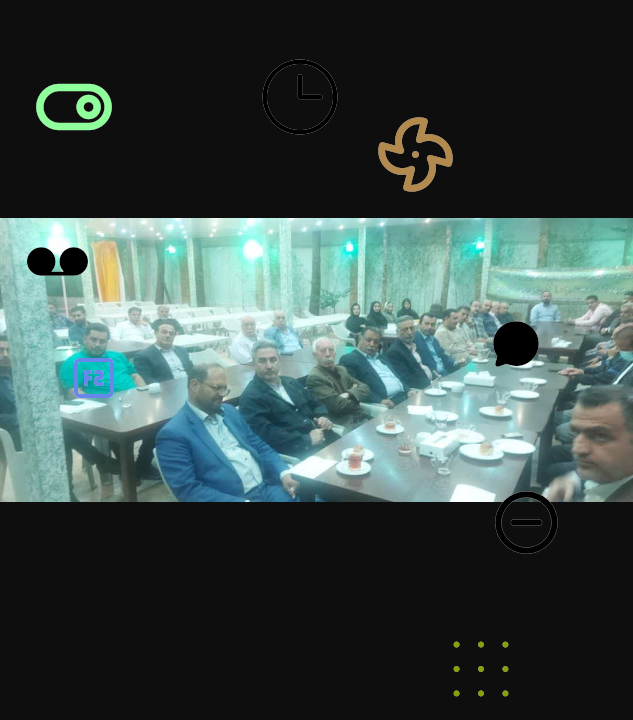  What do you see at coordinates (526, 522) in the screenshot?
I see `remove an item from a list` at bounding box center [526, 522].